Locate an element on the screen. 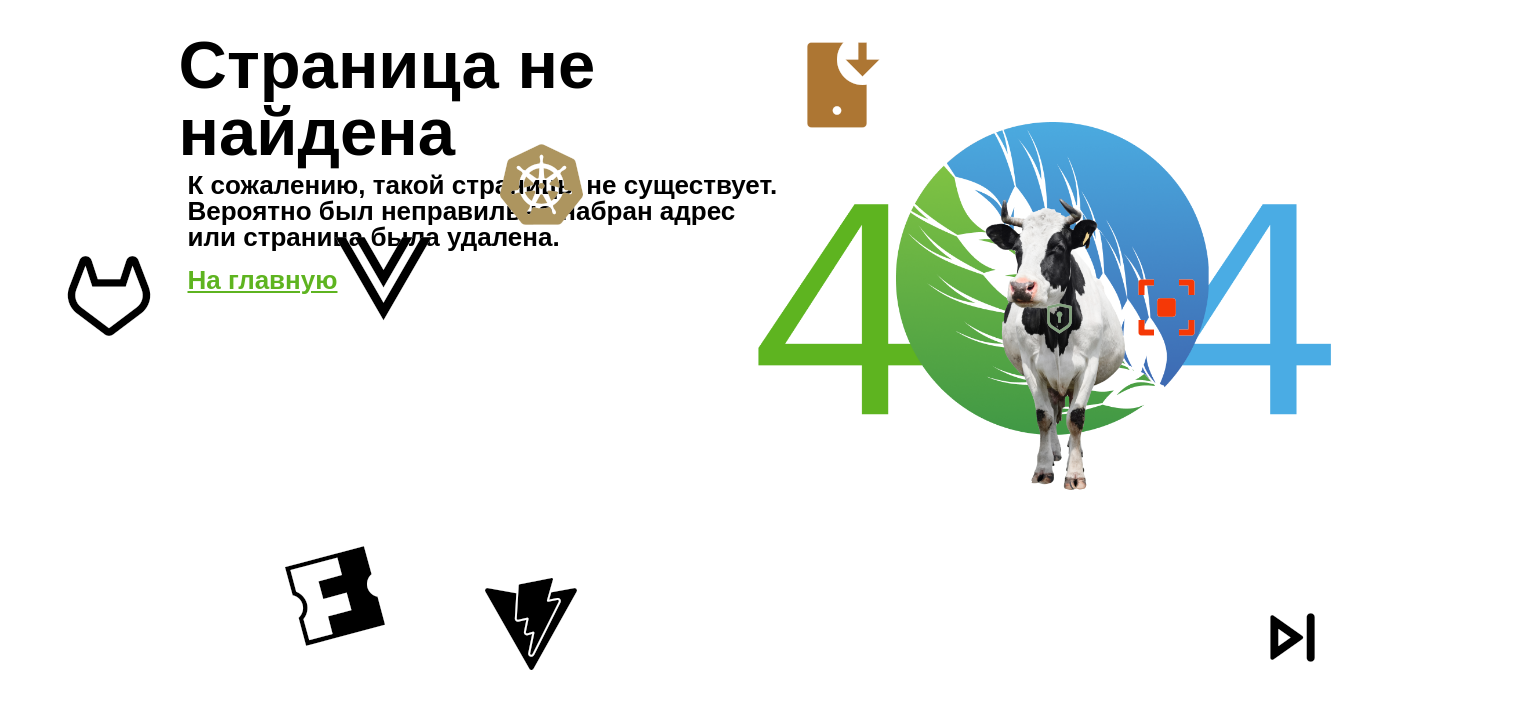 This screenshot has width=1535, height=720. vue.js framework logo is located at coordinates (383, 276).